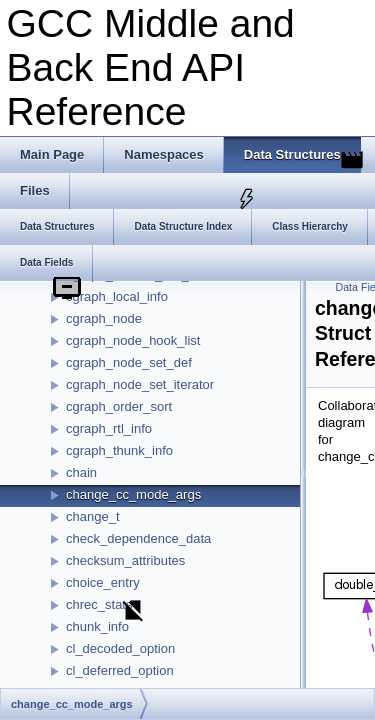 The height and width of the screenshot is (720, 375). What do you see at coordinates (133, 610) in the screenshot?
I see `no sim card detected` at bounding box center [133, 610].